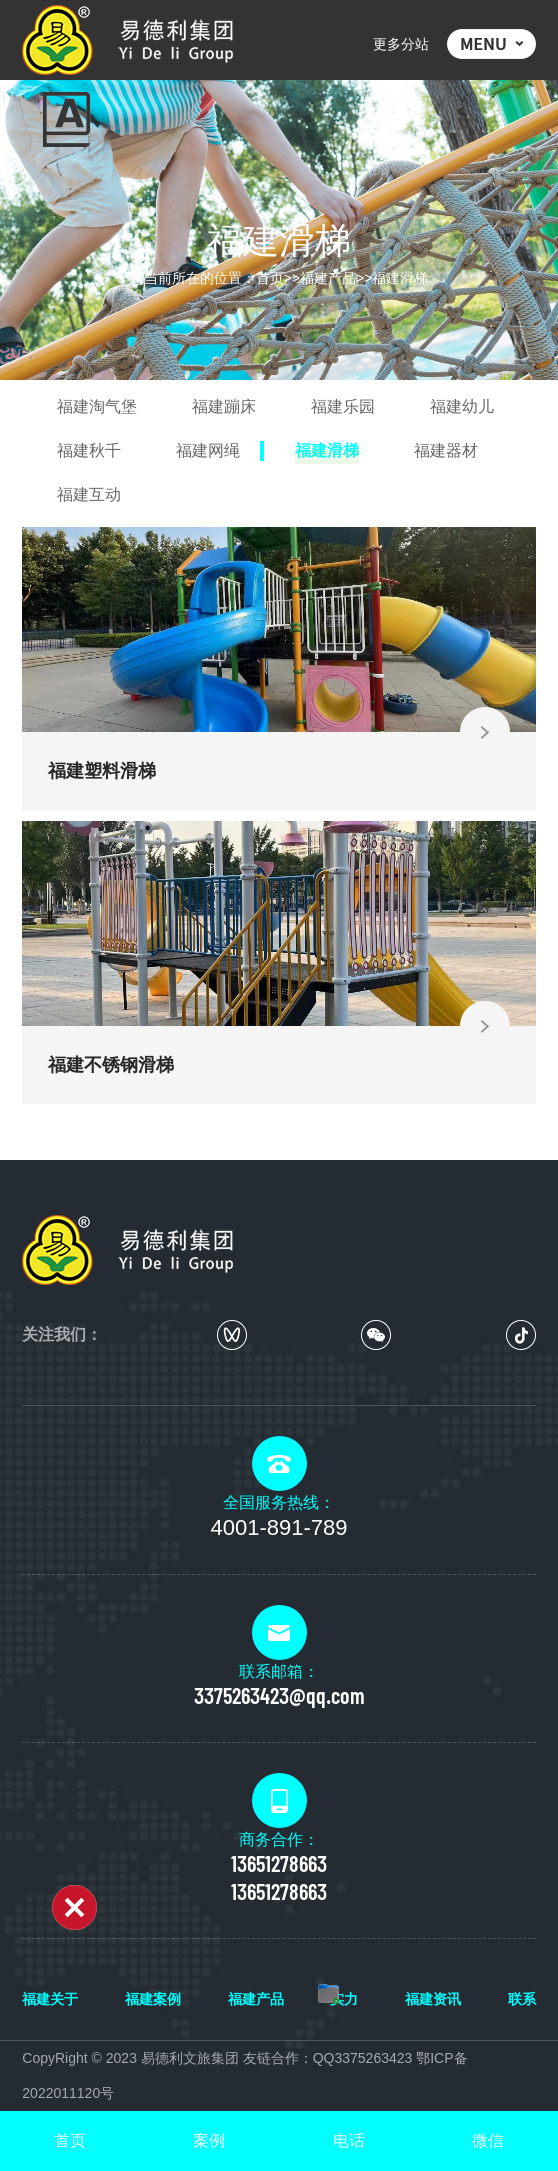  I want to click on open the dictionary app, so click(66, 119).